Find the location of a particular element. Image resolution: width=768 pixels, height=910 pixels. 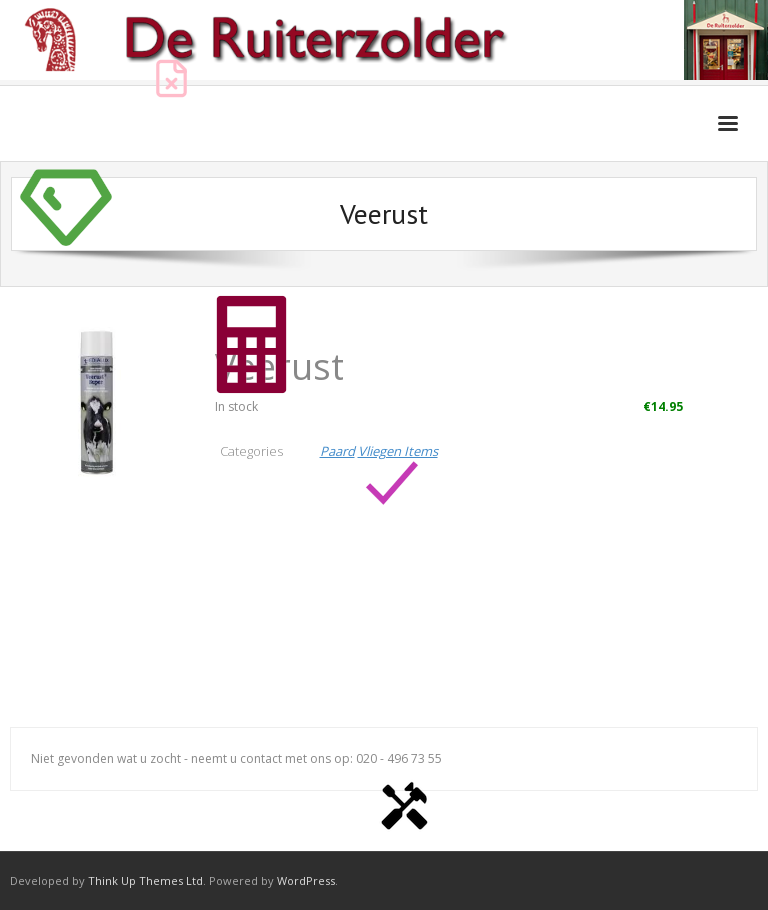

delete or remove a file is located at coordinates (171, 78).